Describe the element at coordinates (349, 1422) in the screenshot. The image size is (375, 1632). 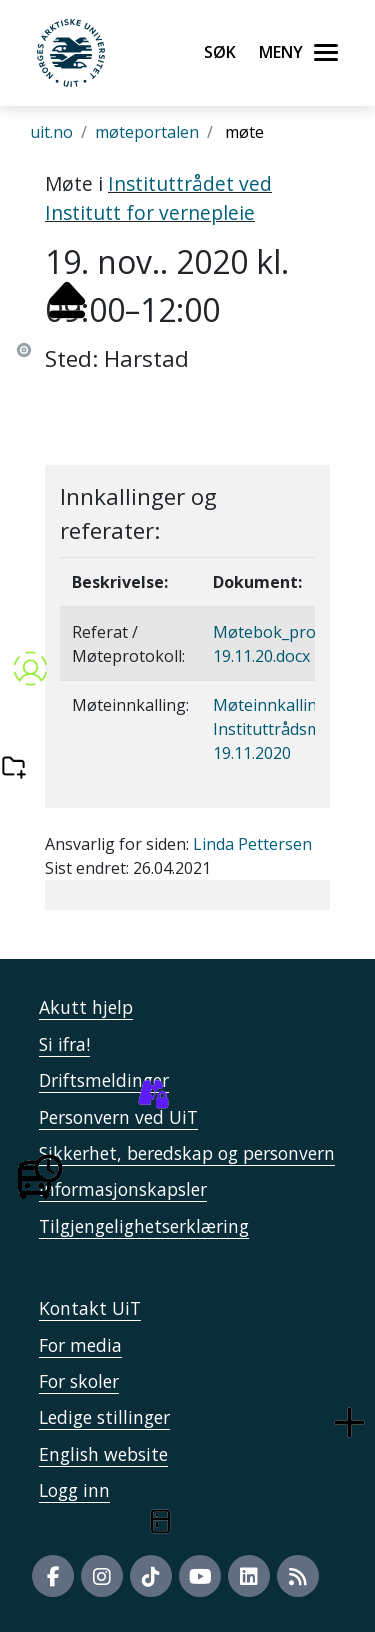
I see `add a new item` at that location.